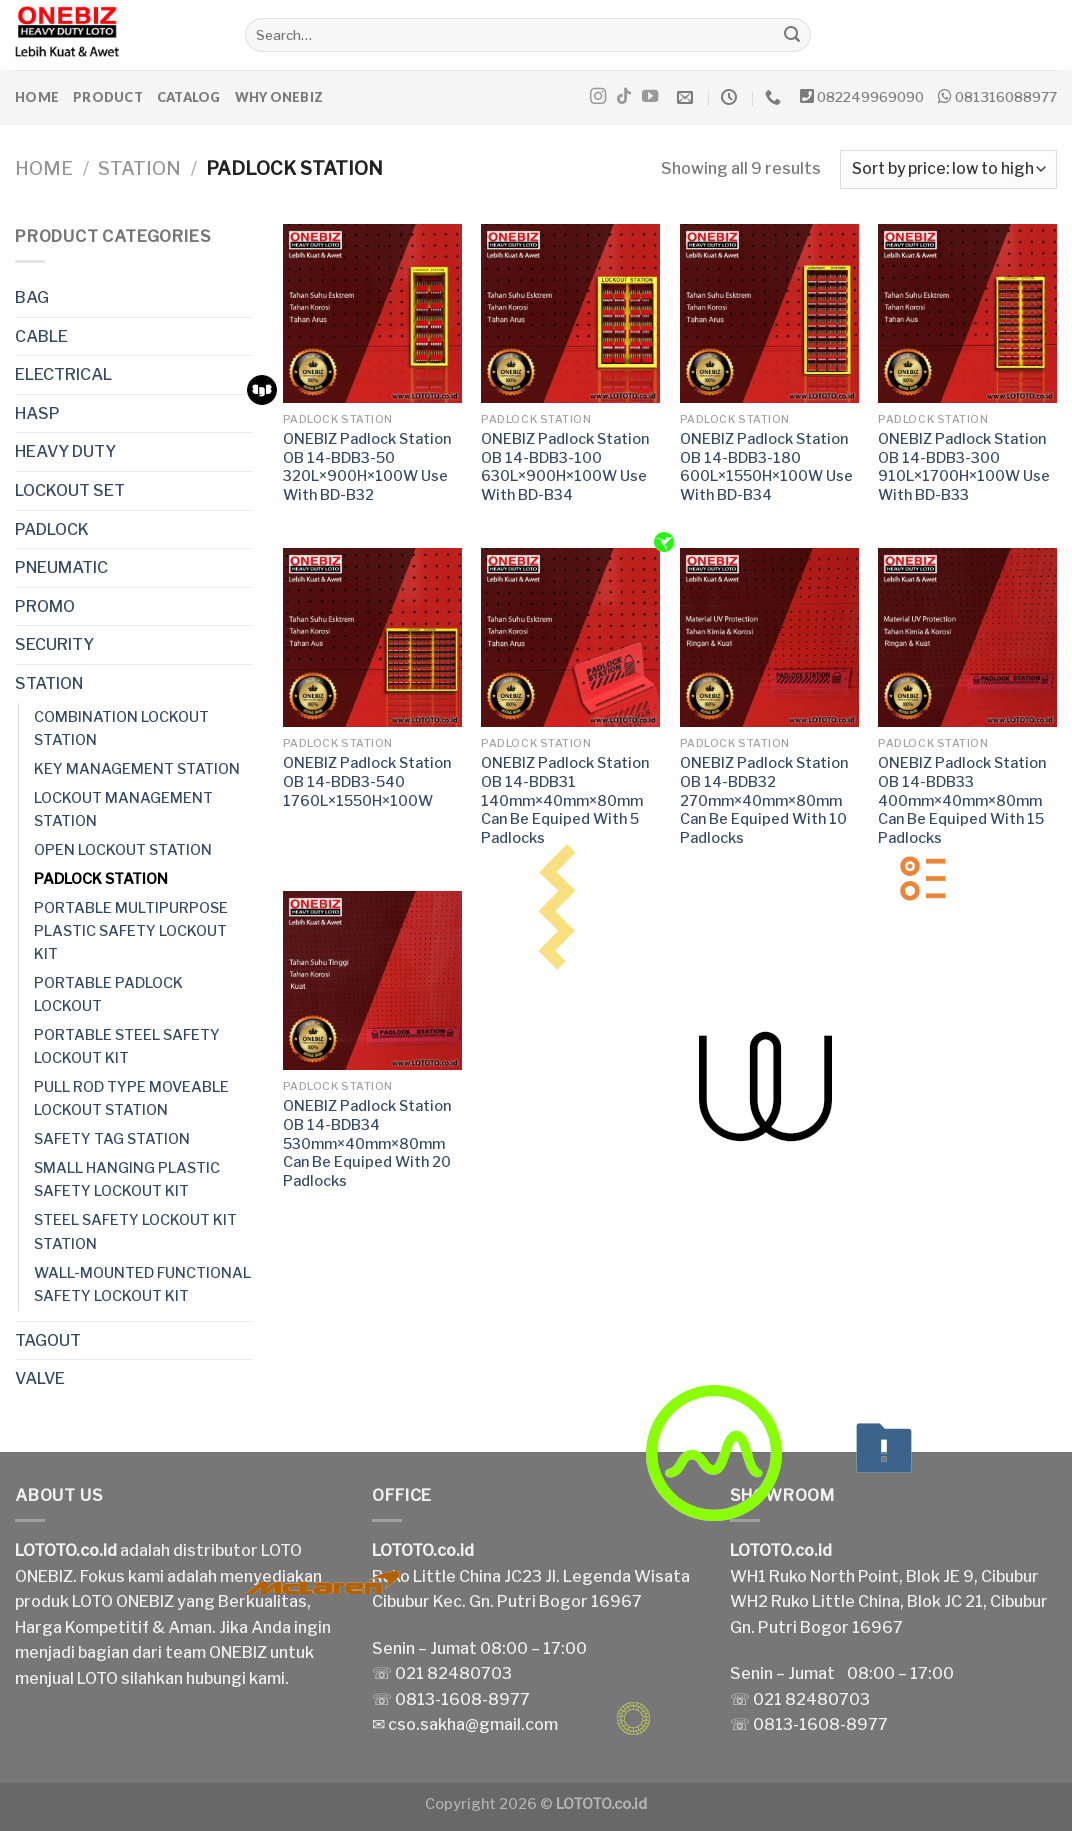  I want to click on common workflow language logo, so click(557, 907).